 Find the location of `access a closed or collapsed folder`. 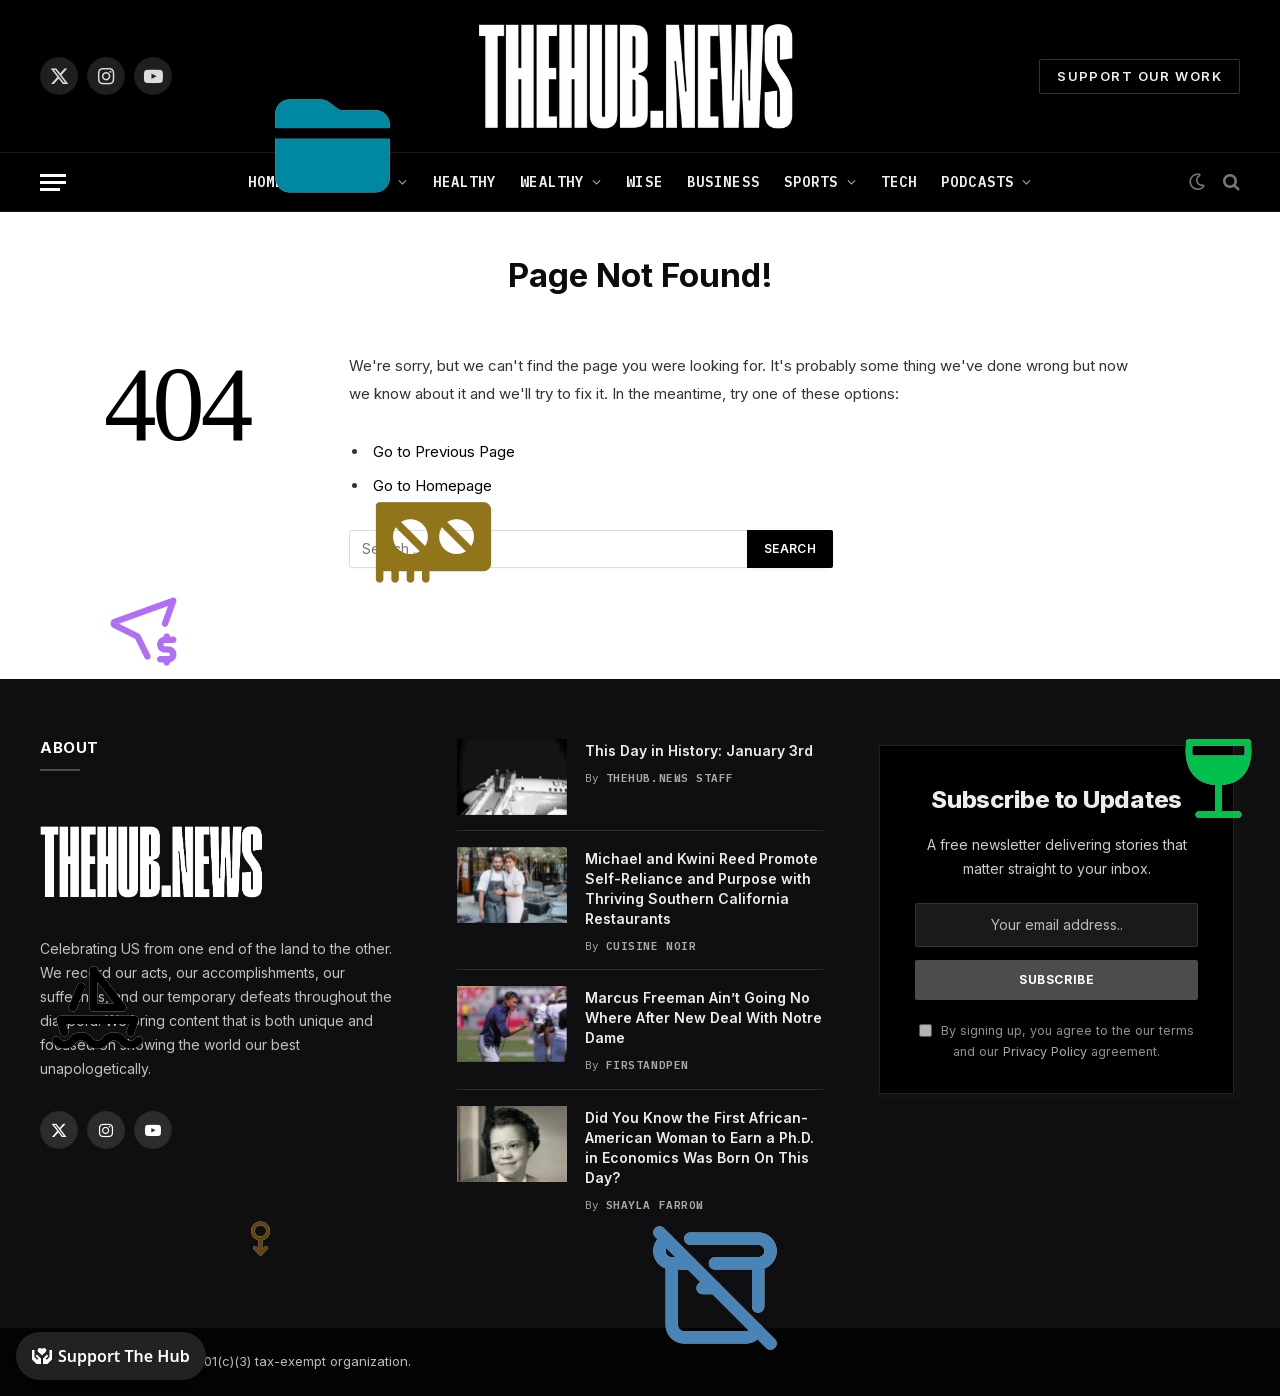

access a closed or collapsed folder is located at coordinates (332, 149).